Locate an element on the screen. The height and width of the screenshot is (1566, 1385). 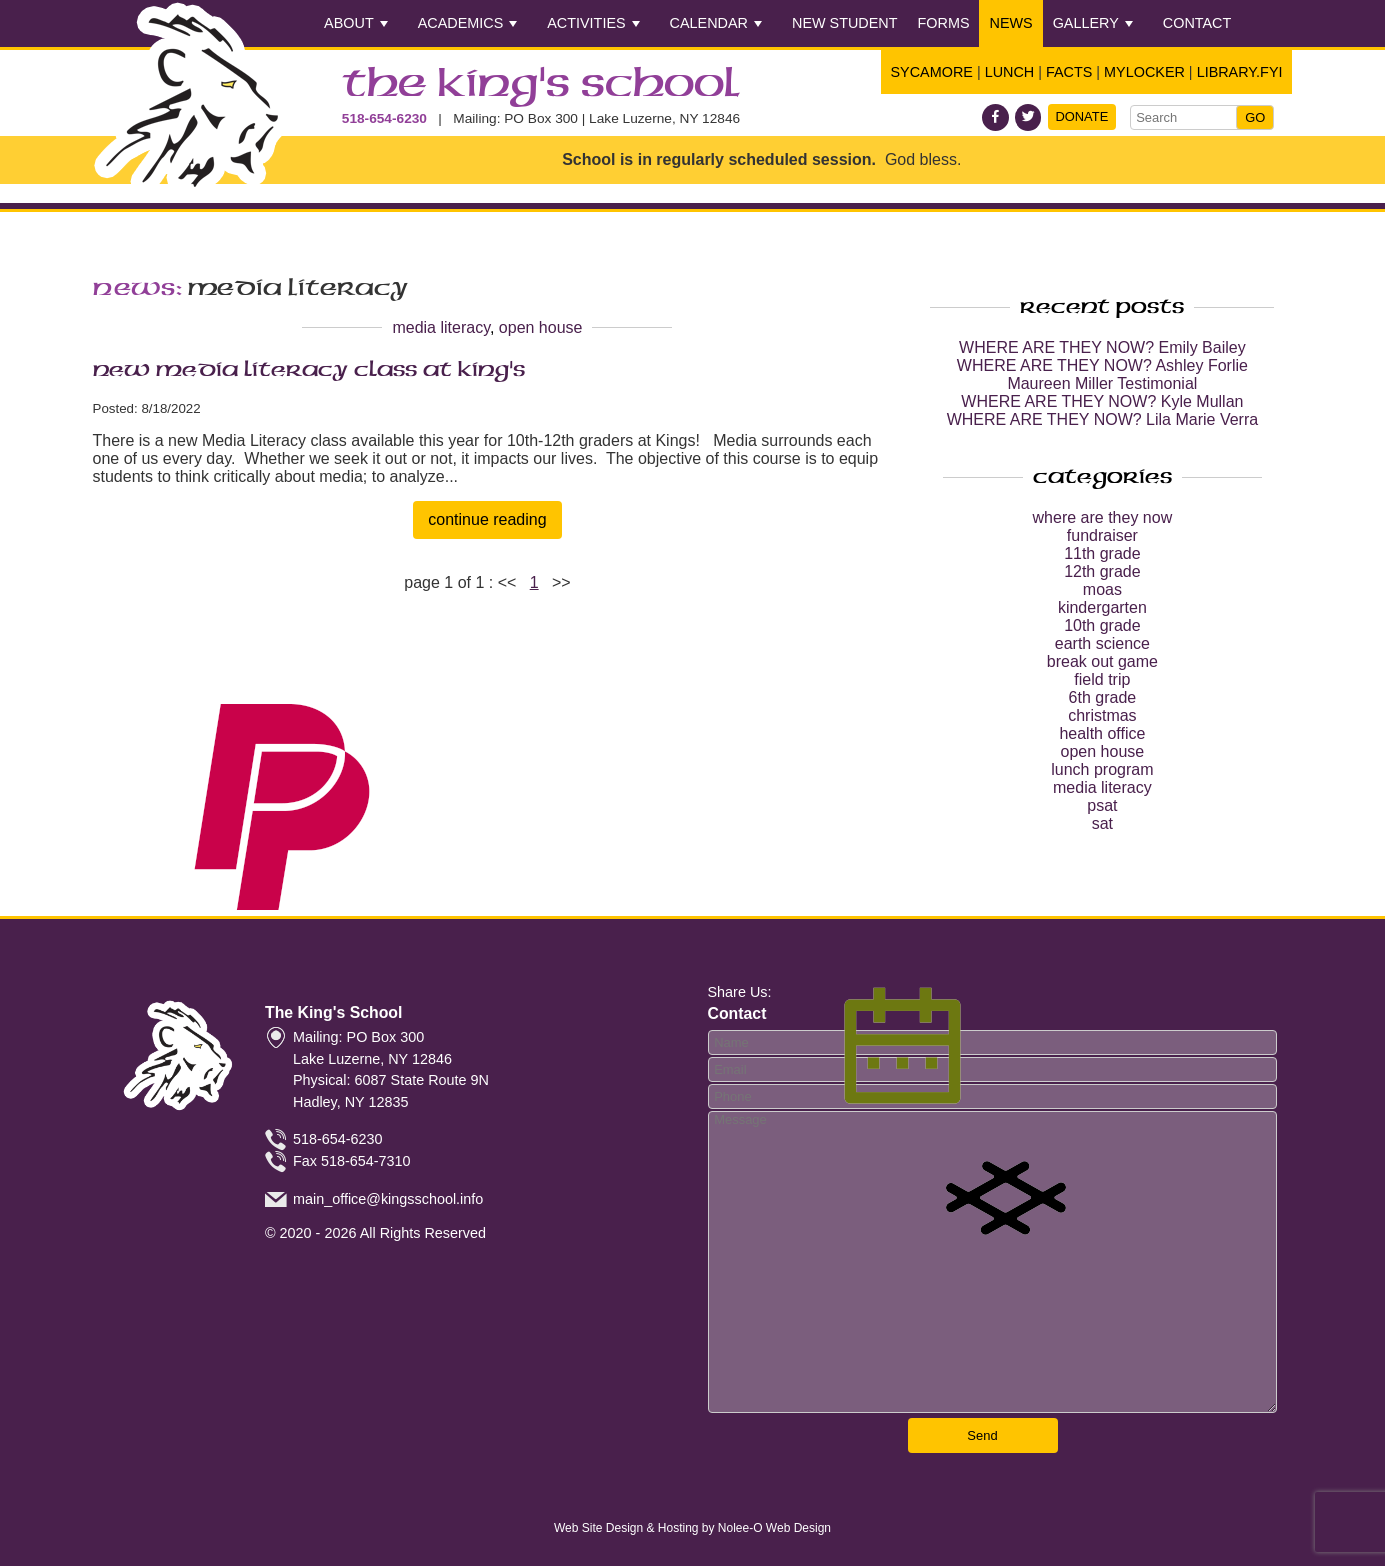
view calendar or schedule is located at coordinates (902, 1051).